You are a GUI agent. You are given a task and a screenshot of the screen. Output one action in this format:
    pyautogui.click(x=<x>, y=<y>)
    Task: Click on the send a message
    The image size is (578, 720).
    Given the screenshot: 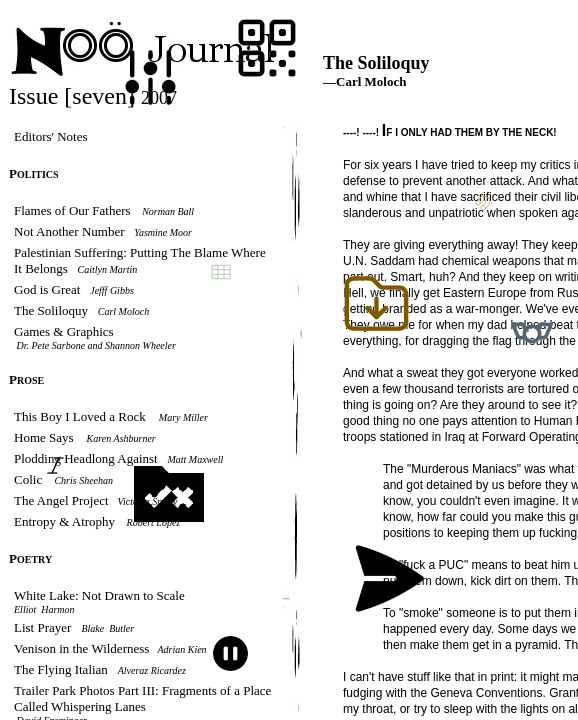 What is the action you would take?
    pyautogui.click(x=388, y=578)
    